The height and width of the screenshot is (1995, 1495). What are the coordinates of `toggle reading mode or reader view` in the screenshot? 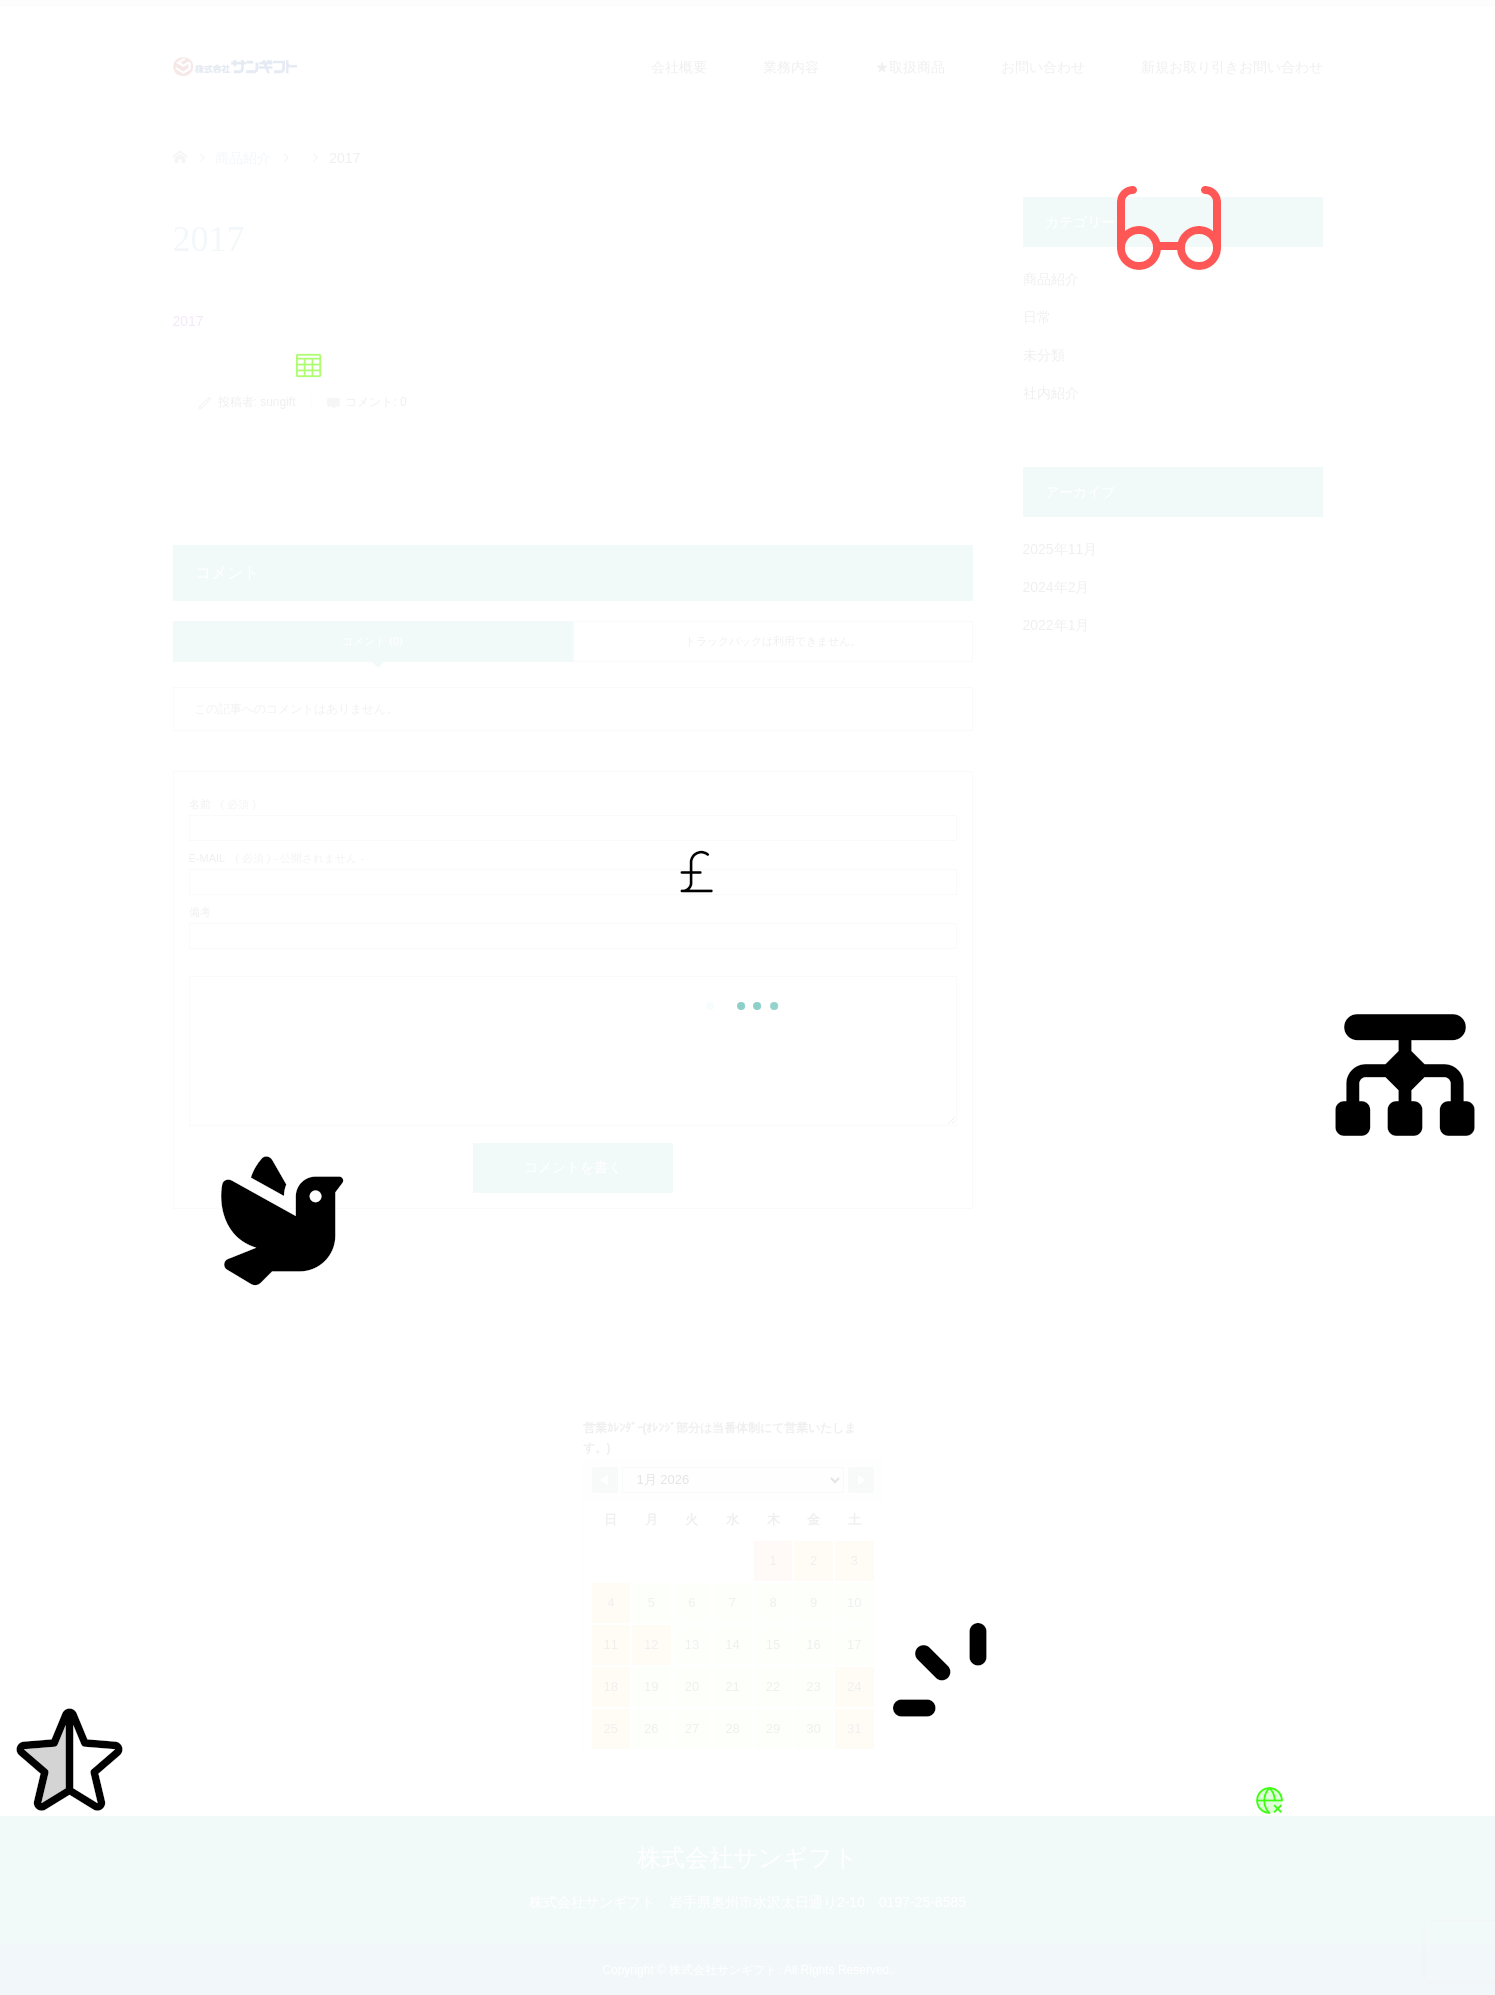 It's located at (1169, 230).